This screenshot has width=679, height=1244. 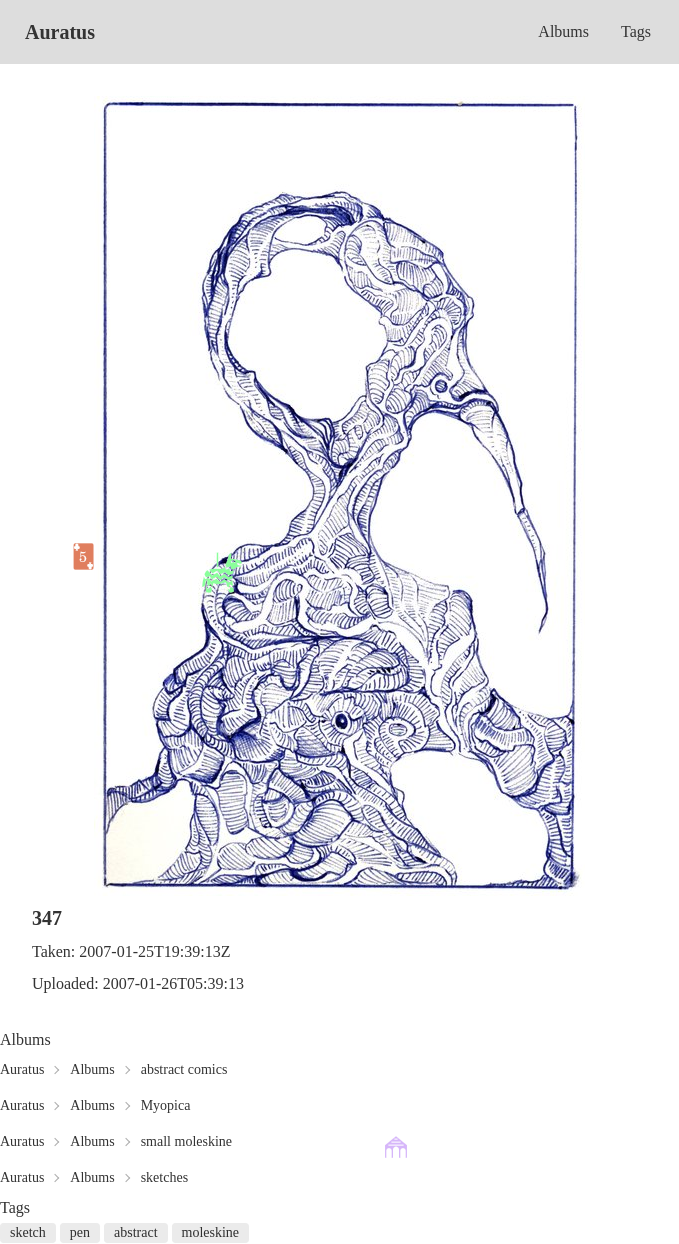 I want to click on five of clubs playing card, so click(x=83, y=556).